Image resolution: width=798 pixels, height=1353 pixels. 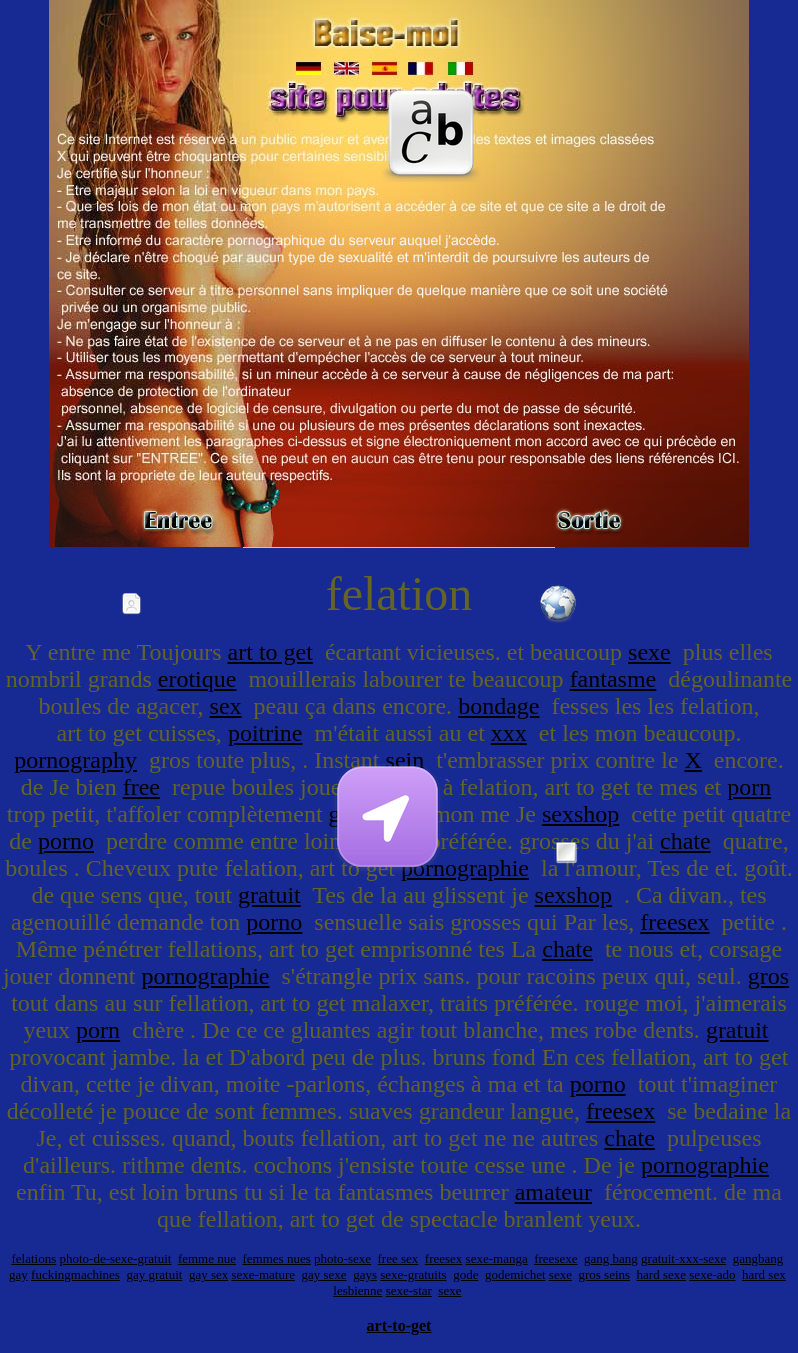 What do you see at coordinates (387, 818) in the screenshot?
I see `access location privacy settings` at bounding box center [387, 818].